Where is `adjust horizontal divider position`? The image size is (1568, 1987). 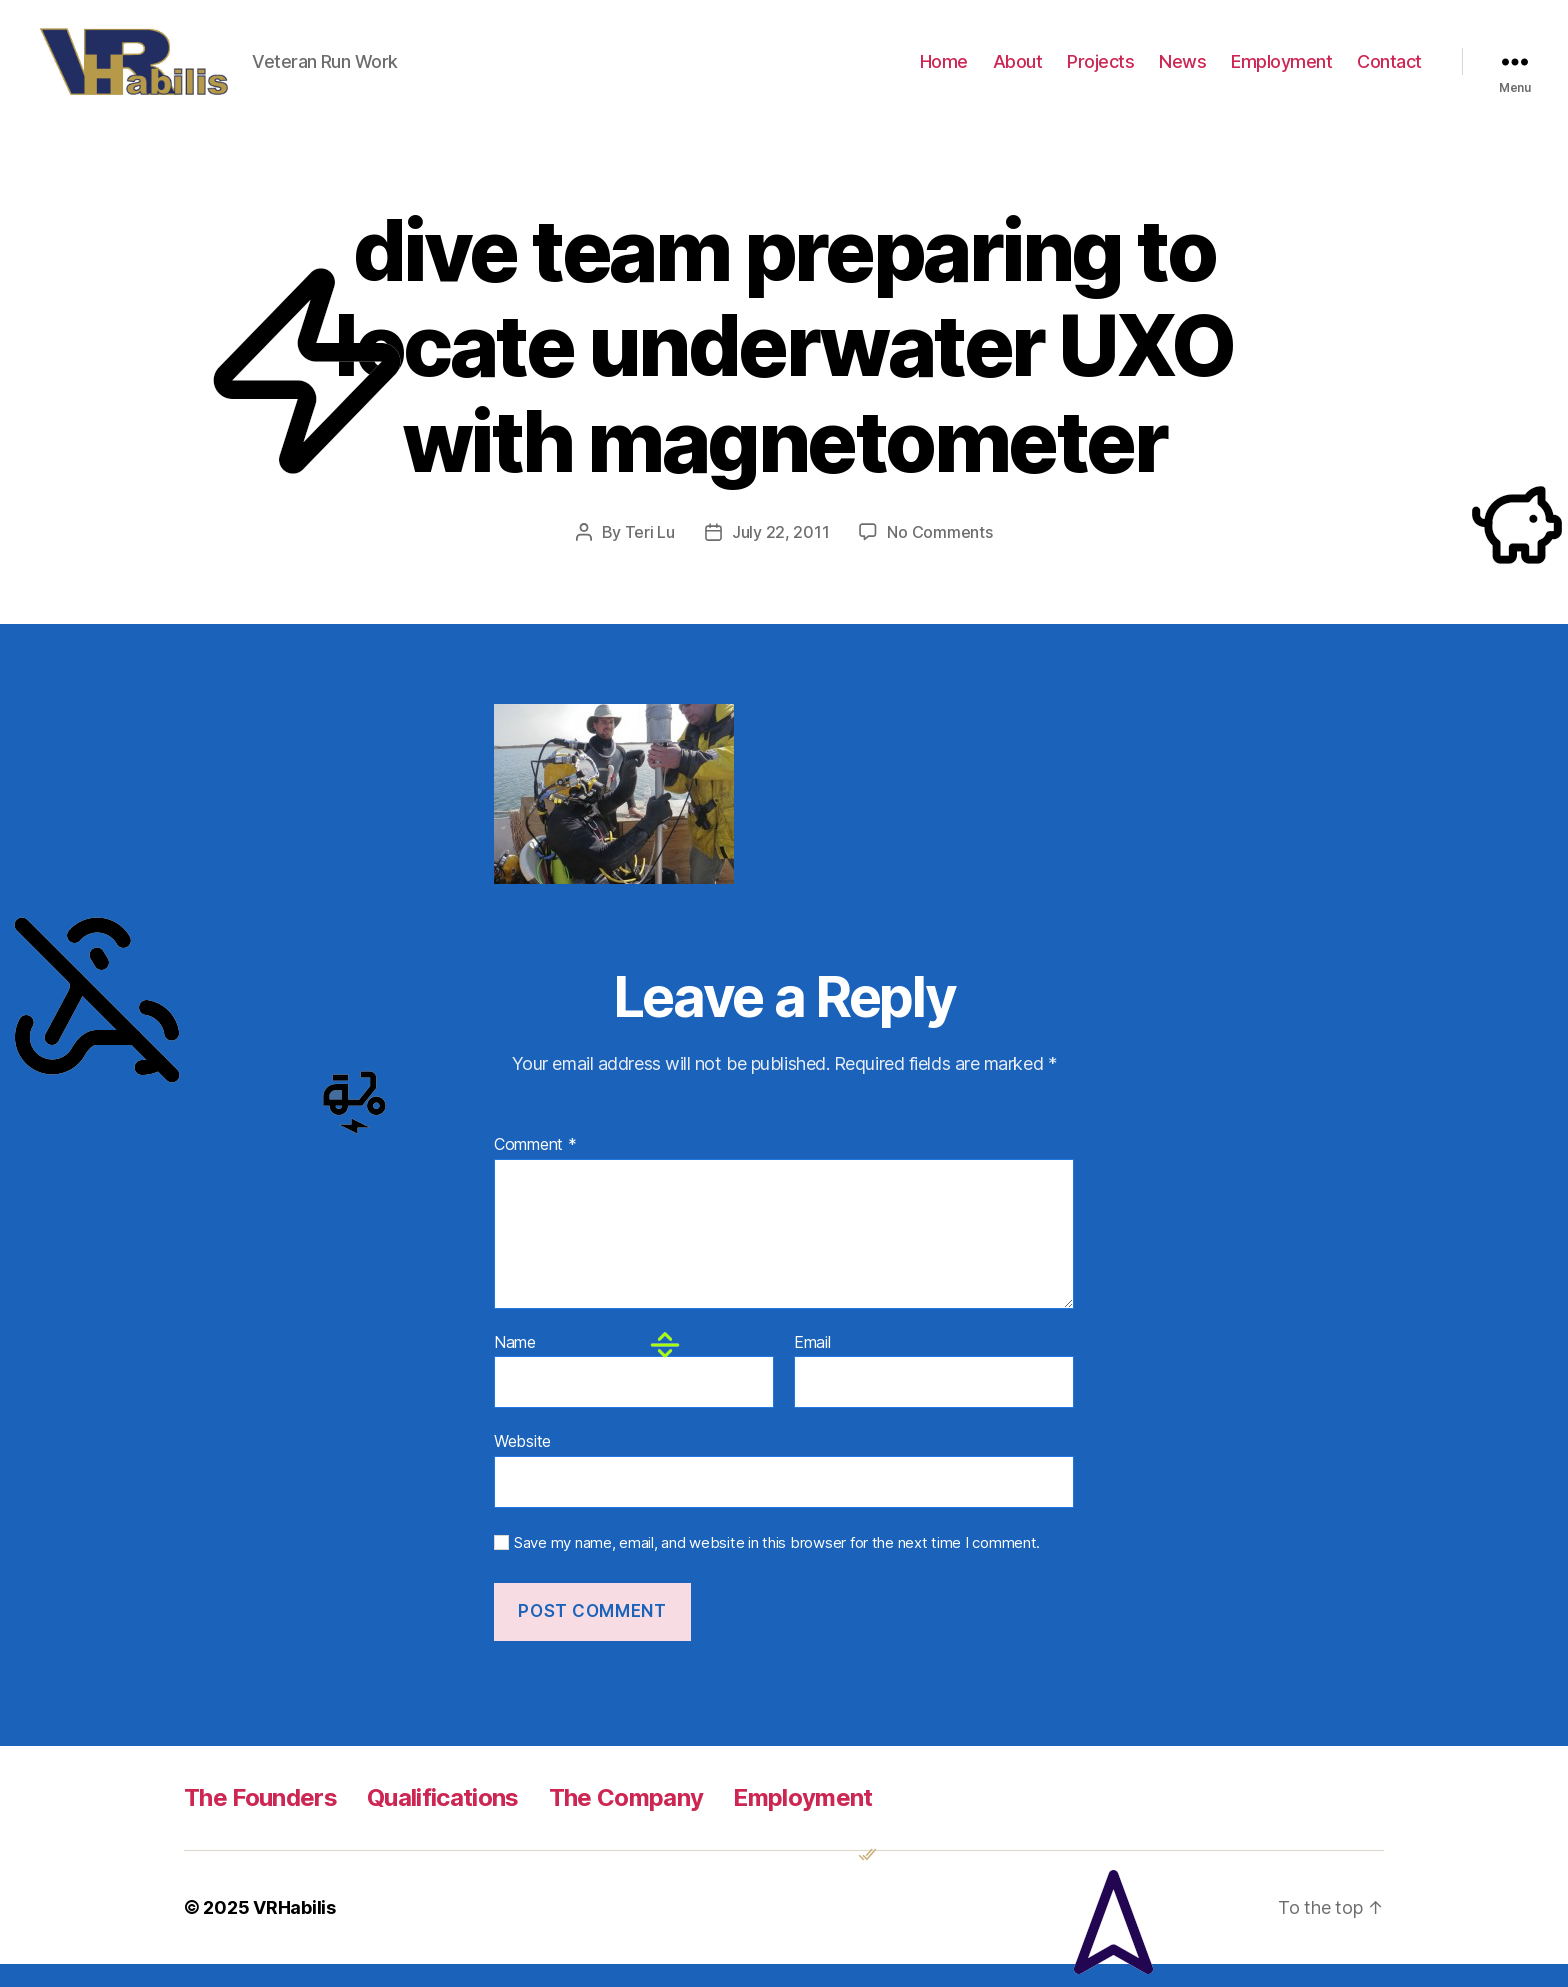
adjust horizontal divider position is located at coordinates (665, 1345).